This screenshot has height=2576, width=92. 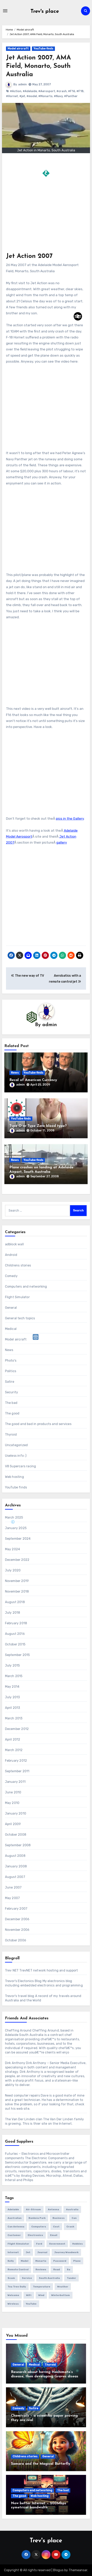 What do you see at coordinates (78, 316) in the screenshot?
I see `access National Rail train services and schedules` at bounding box center [78, 316].